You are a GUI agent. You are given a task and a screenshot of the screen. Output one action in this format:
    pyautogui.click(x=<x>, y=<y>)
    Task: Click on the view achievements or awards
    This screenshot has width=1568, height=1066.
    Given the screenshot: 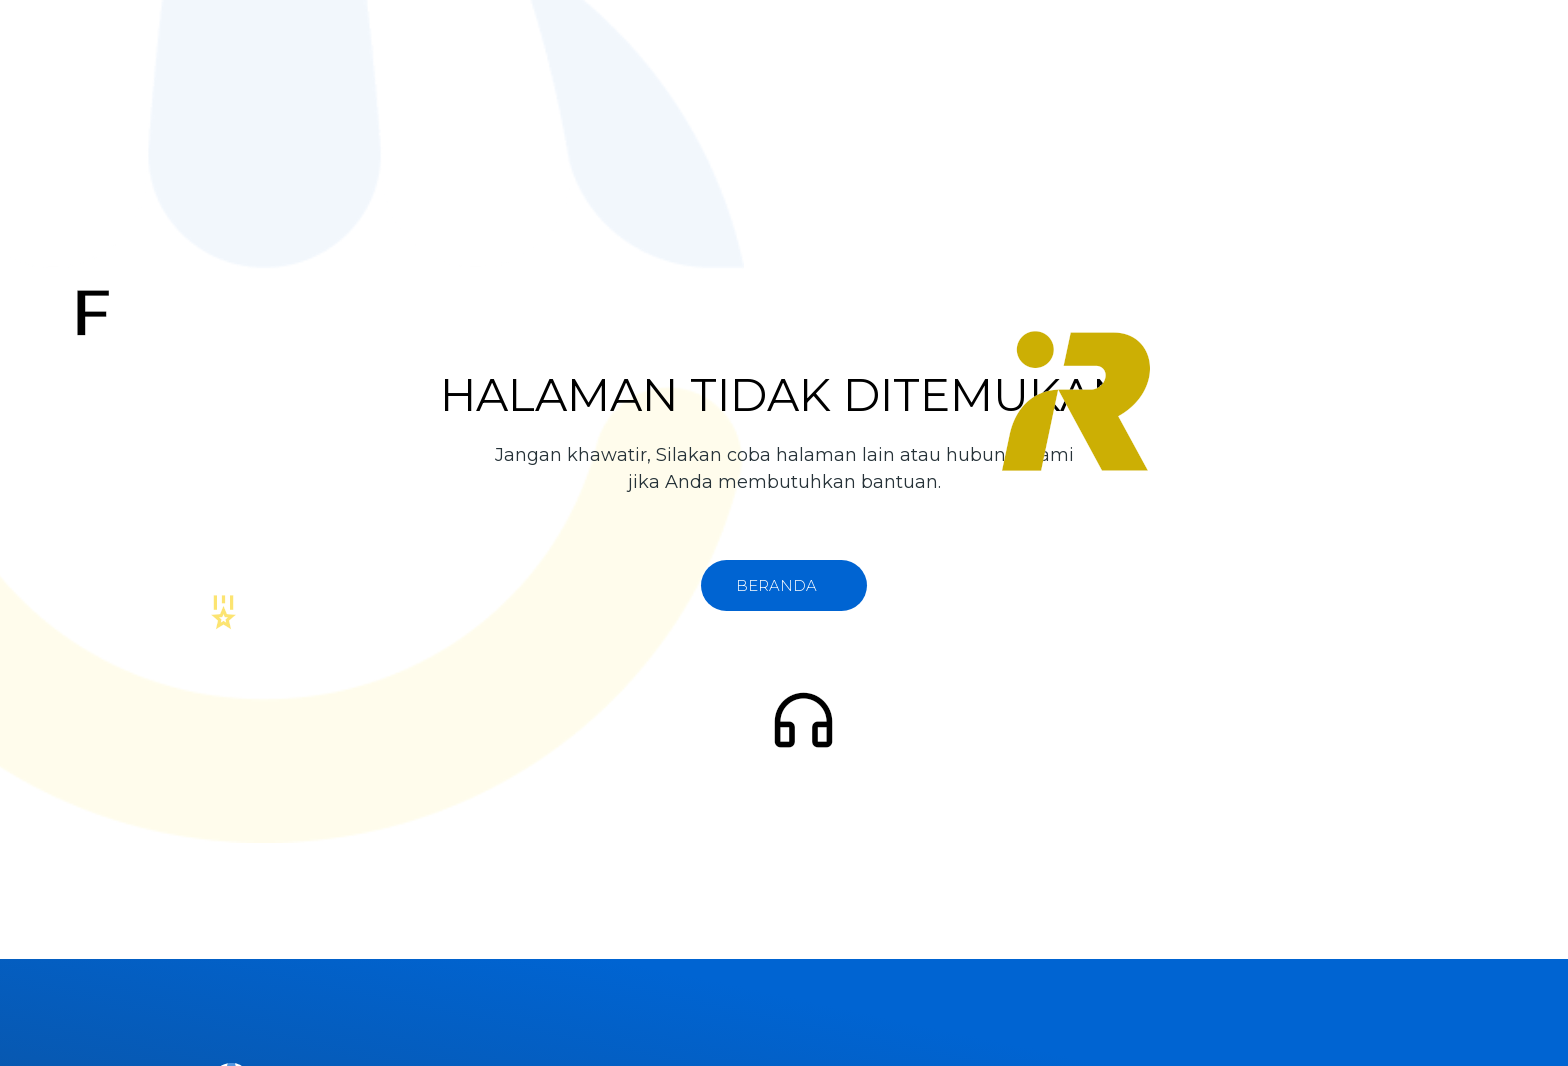 What is the action you would take?
    pyautogui.click(x=223, y=611)
    